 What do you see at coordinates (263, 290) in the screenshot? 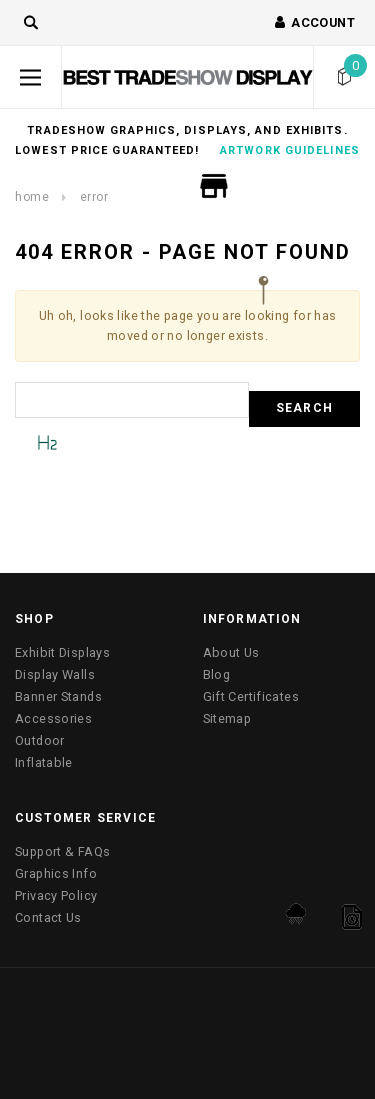
I see `pin an item to keep it visible` at bounding box center [263, 290].